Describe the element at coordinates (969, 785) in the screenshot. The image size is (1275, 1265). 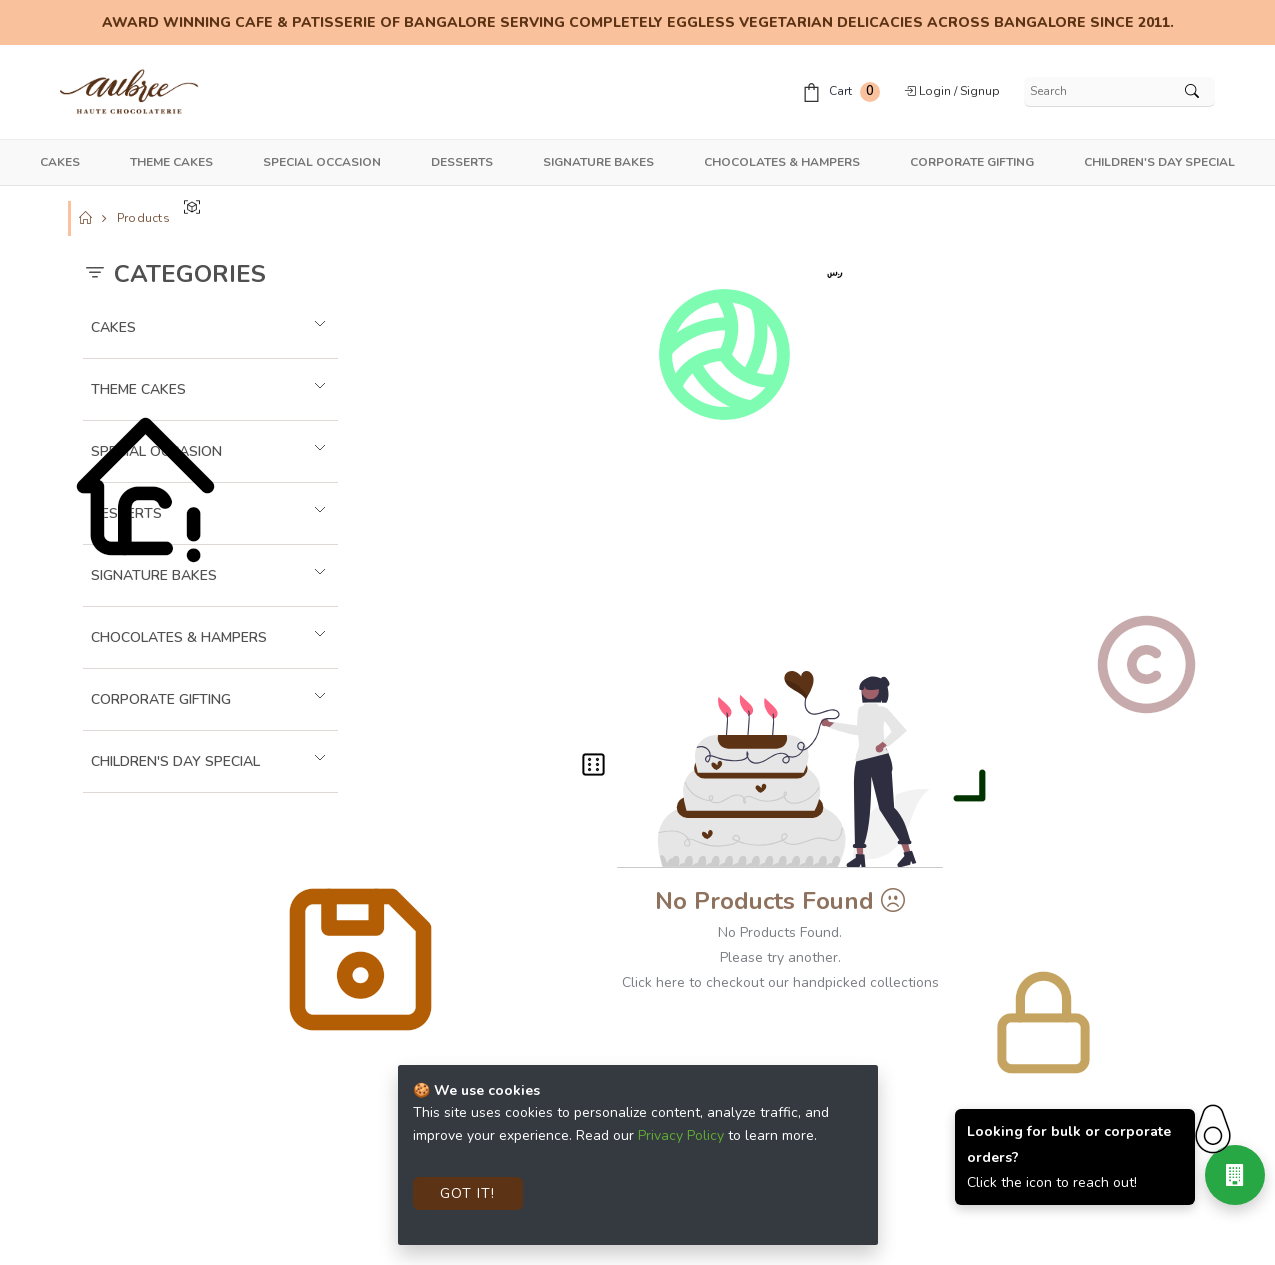
I see `navigate to the bottom-right section` at that location.